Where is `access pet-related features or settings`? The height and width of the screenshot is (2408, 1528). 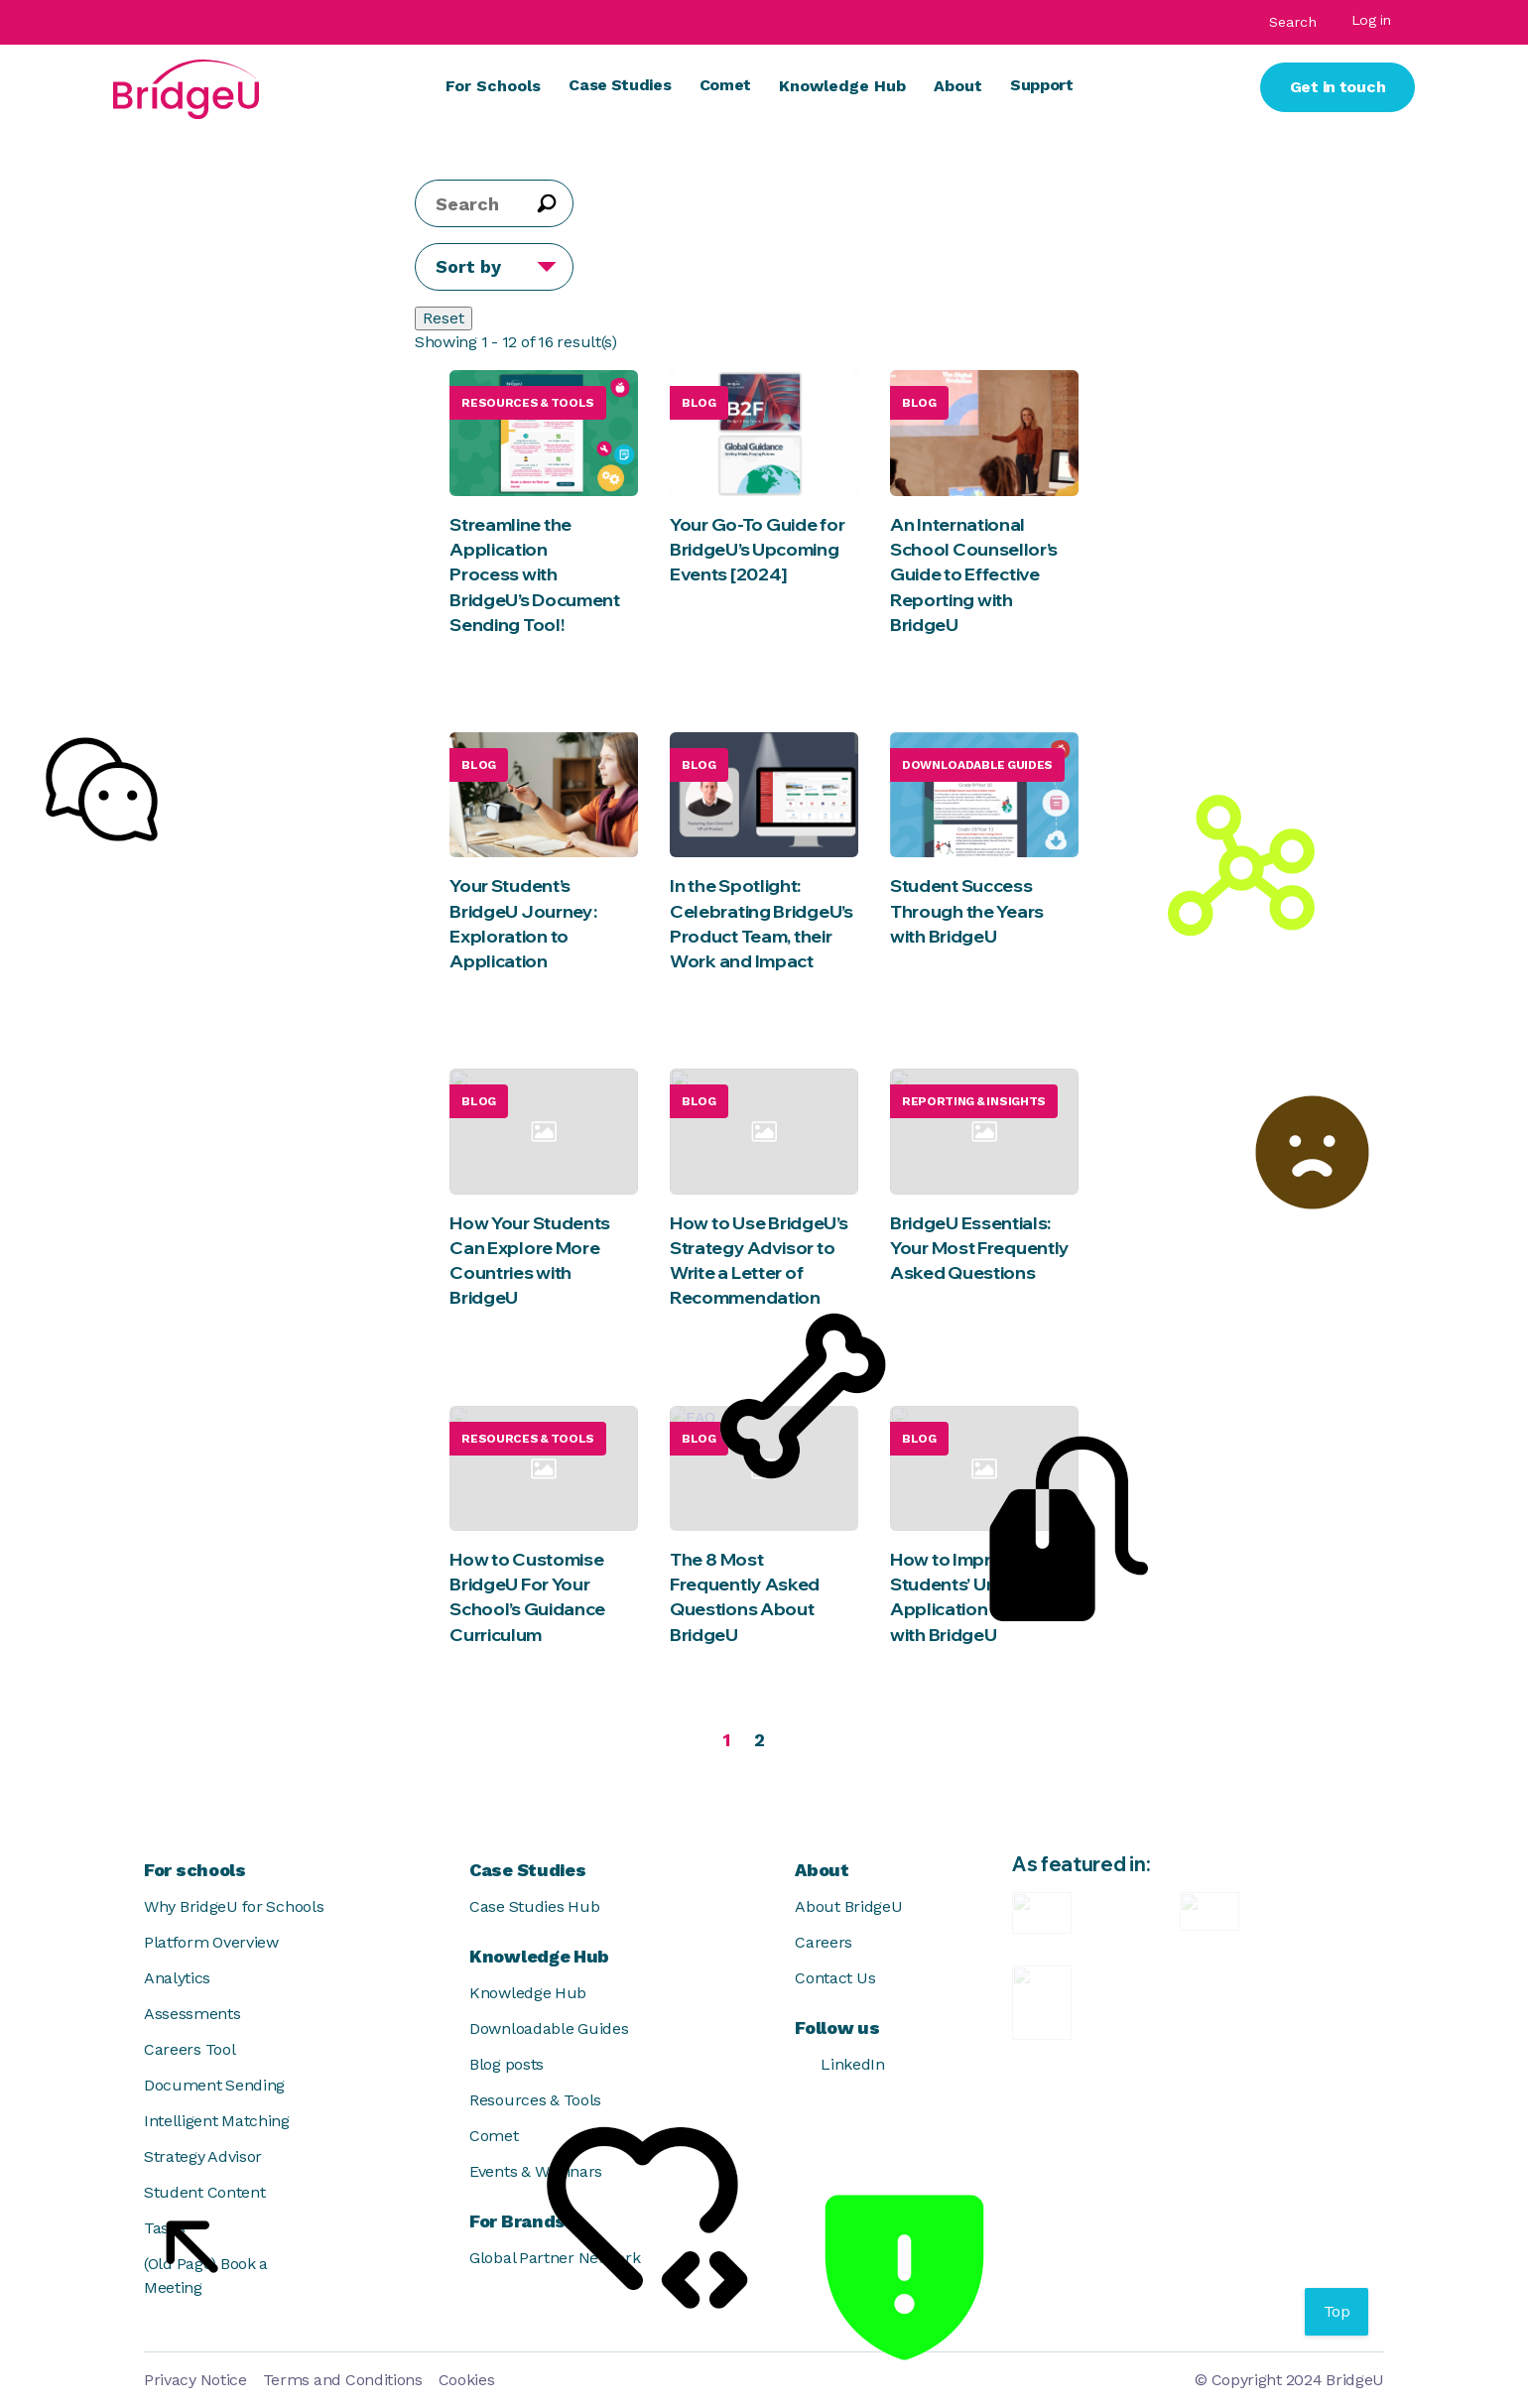
access pet-related features or settings is located at coordinates (803, 1396).